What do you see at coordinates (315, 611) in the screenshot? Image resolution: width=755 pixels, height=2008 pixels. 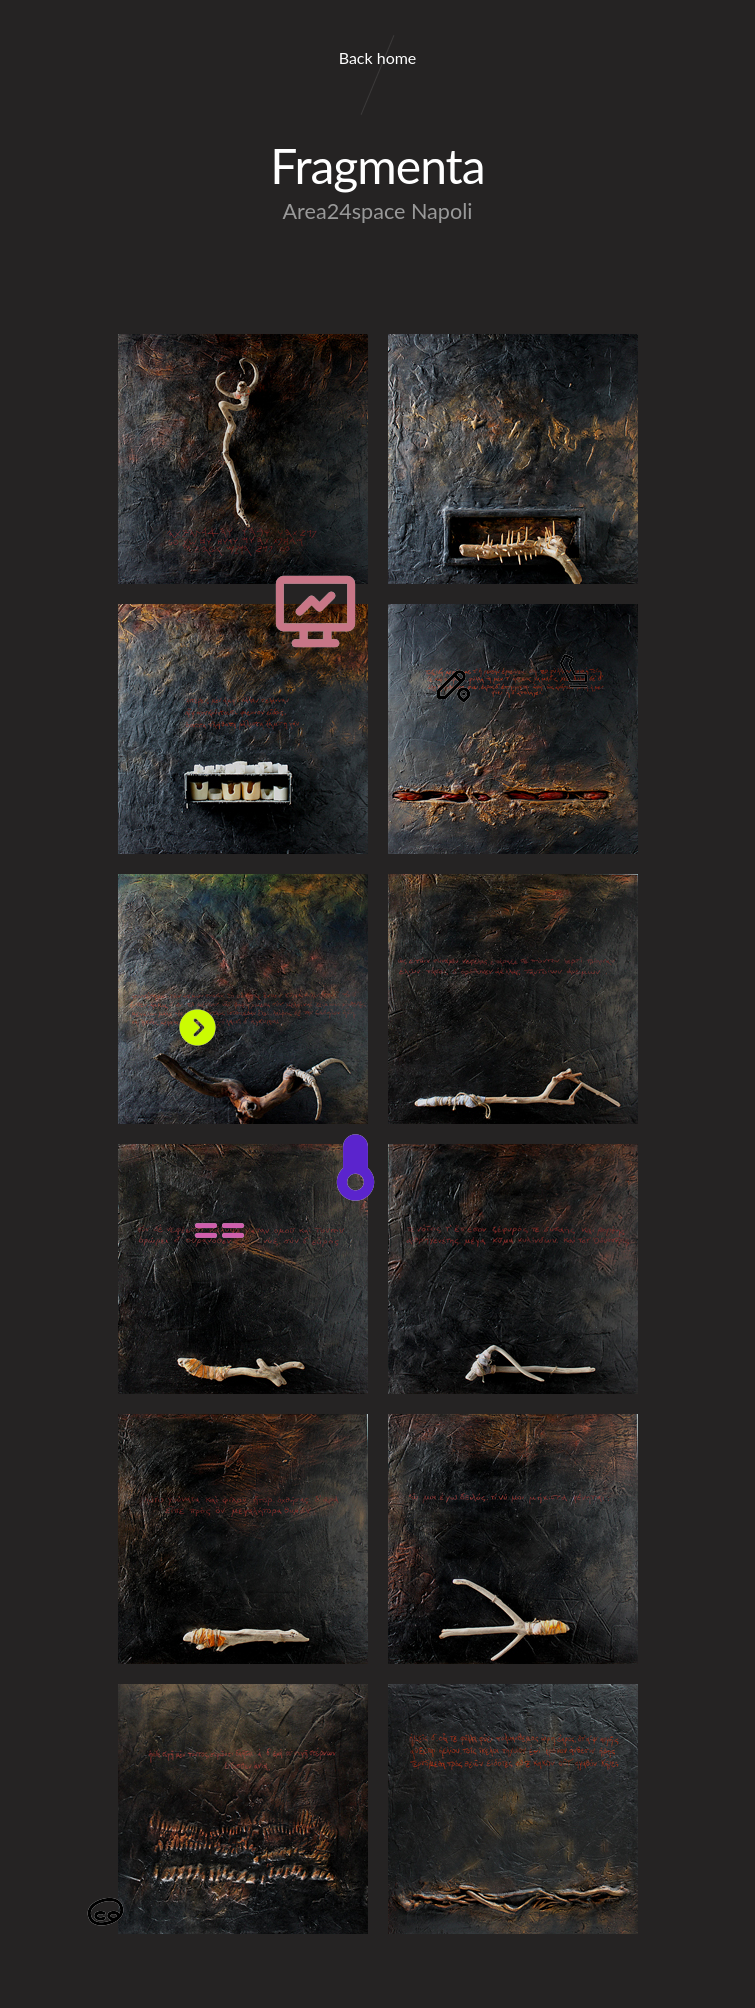 I see `view device performance analytics` at bounding box center [315, 611].